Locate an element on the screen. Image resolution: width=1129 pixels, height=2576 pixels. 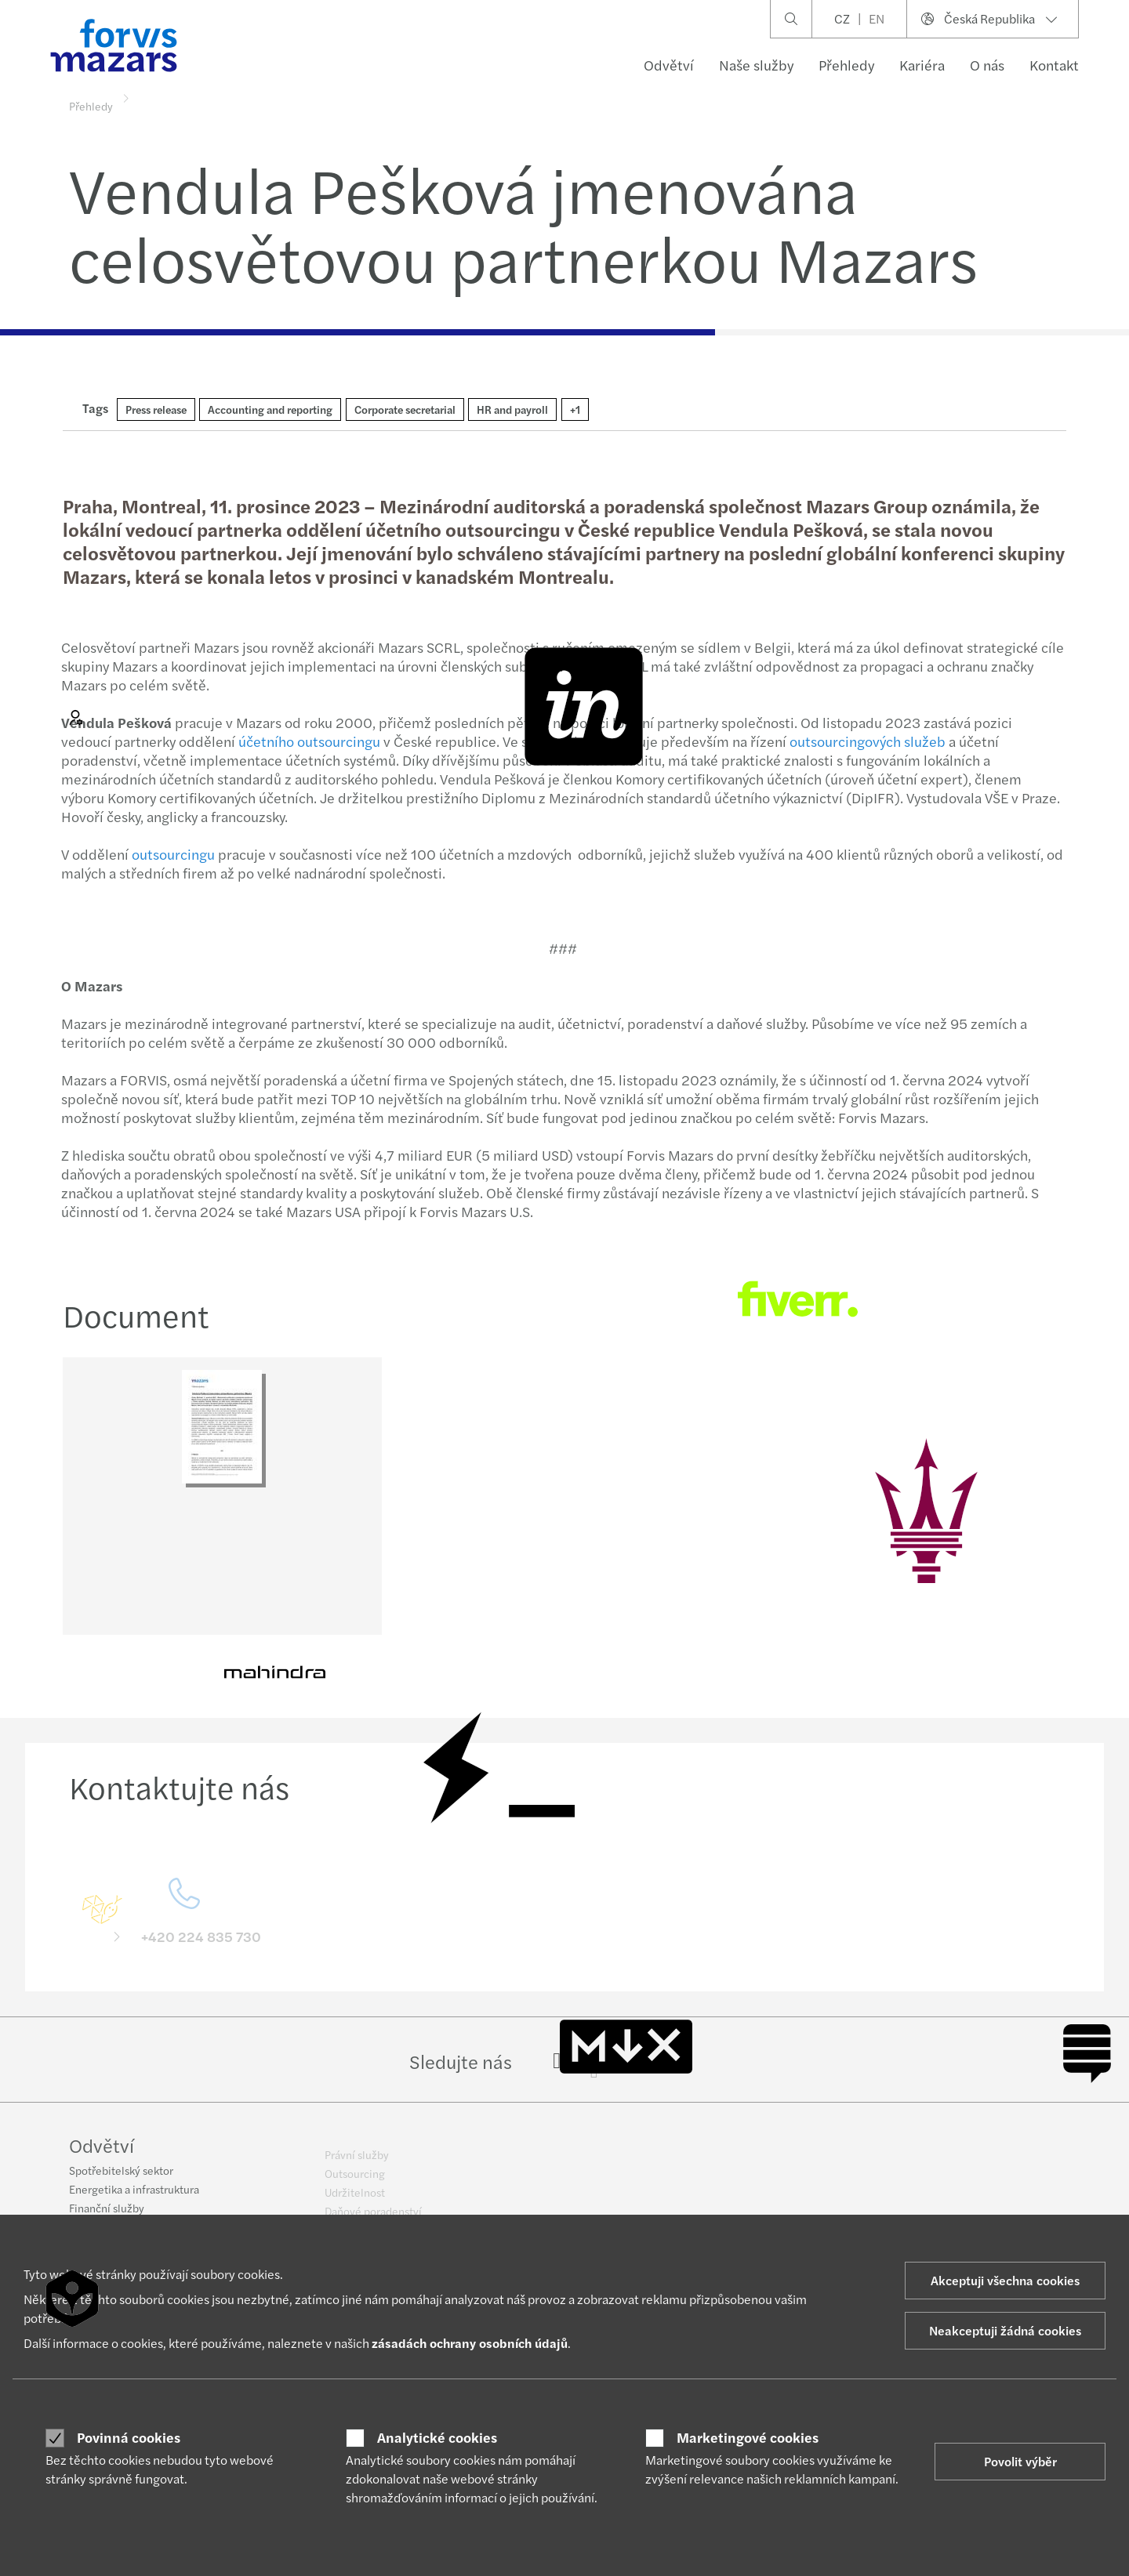
open InVision app is located at coordinates (583, 706).